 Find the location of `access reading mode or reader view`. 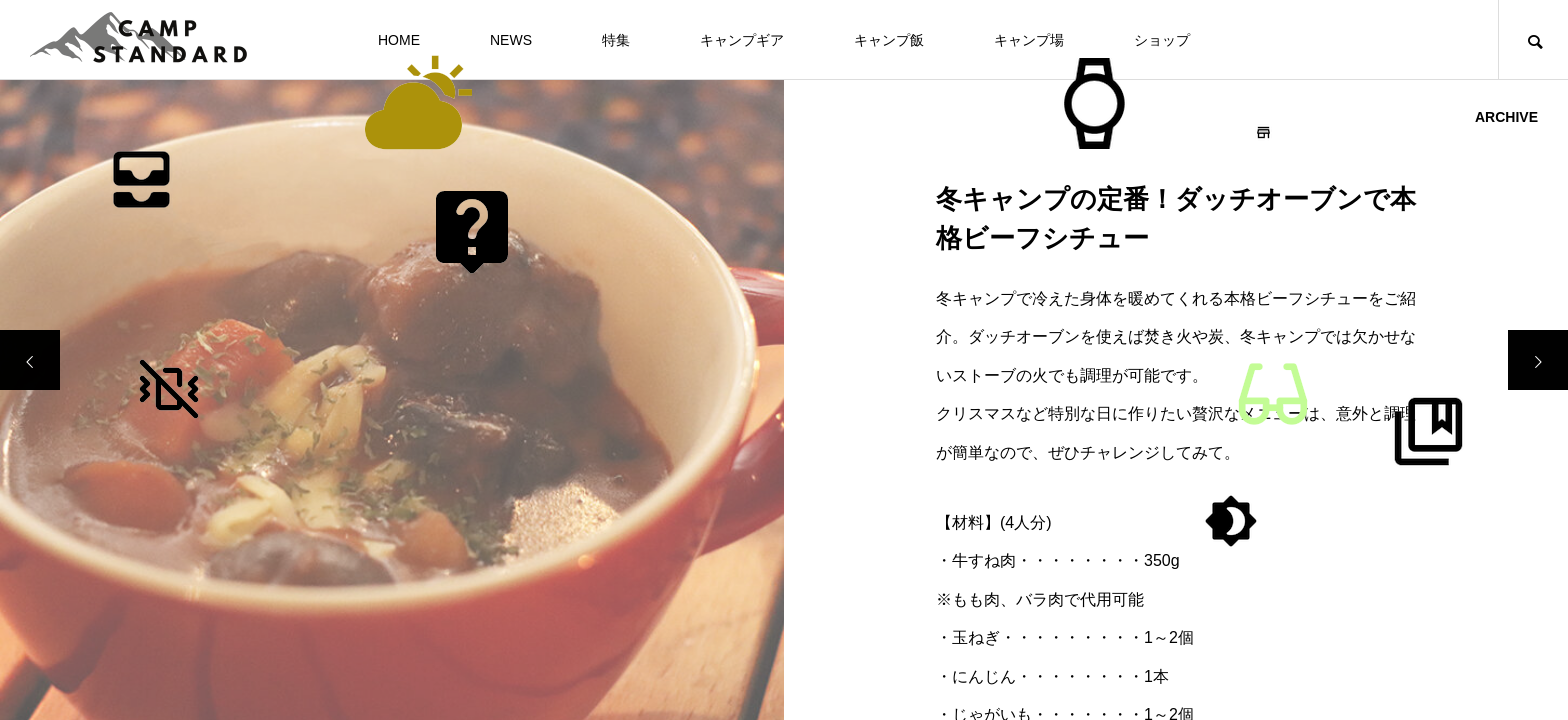

access reading mode or reader view is located at coordinates (1273, 394).